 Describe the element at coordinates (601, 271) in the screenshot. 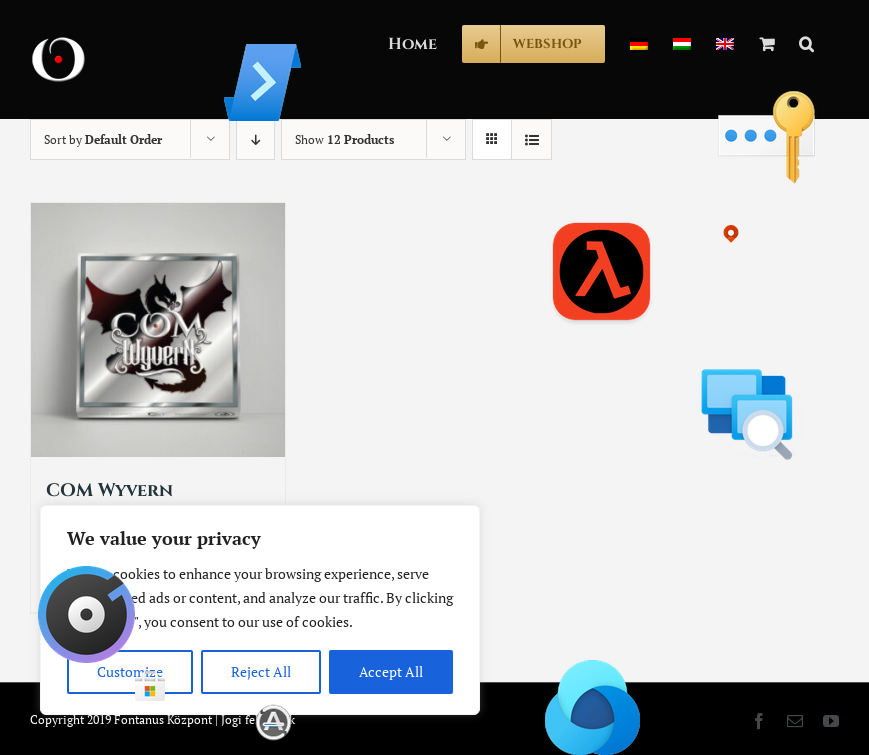

I see `launch half-life deathmatch` at that location.